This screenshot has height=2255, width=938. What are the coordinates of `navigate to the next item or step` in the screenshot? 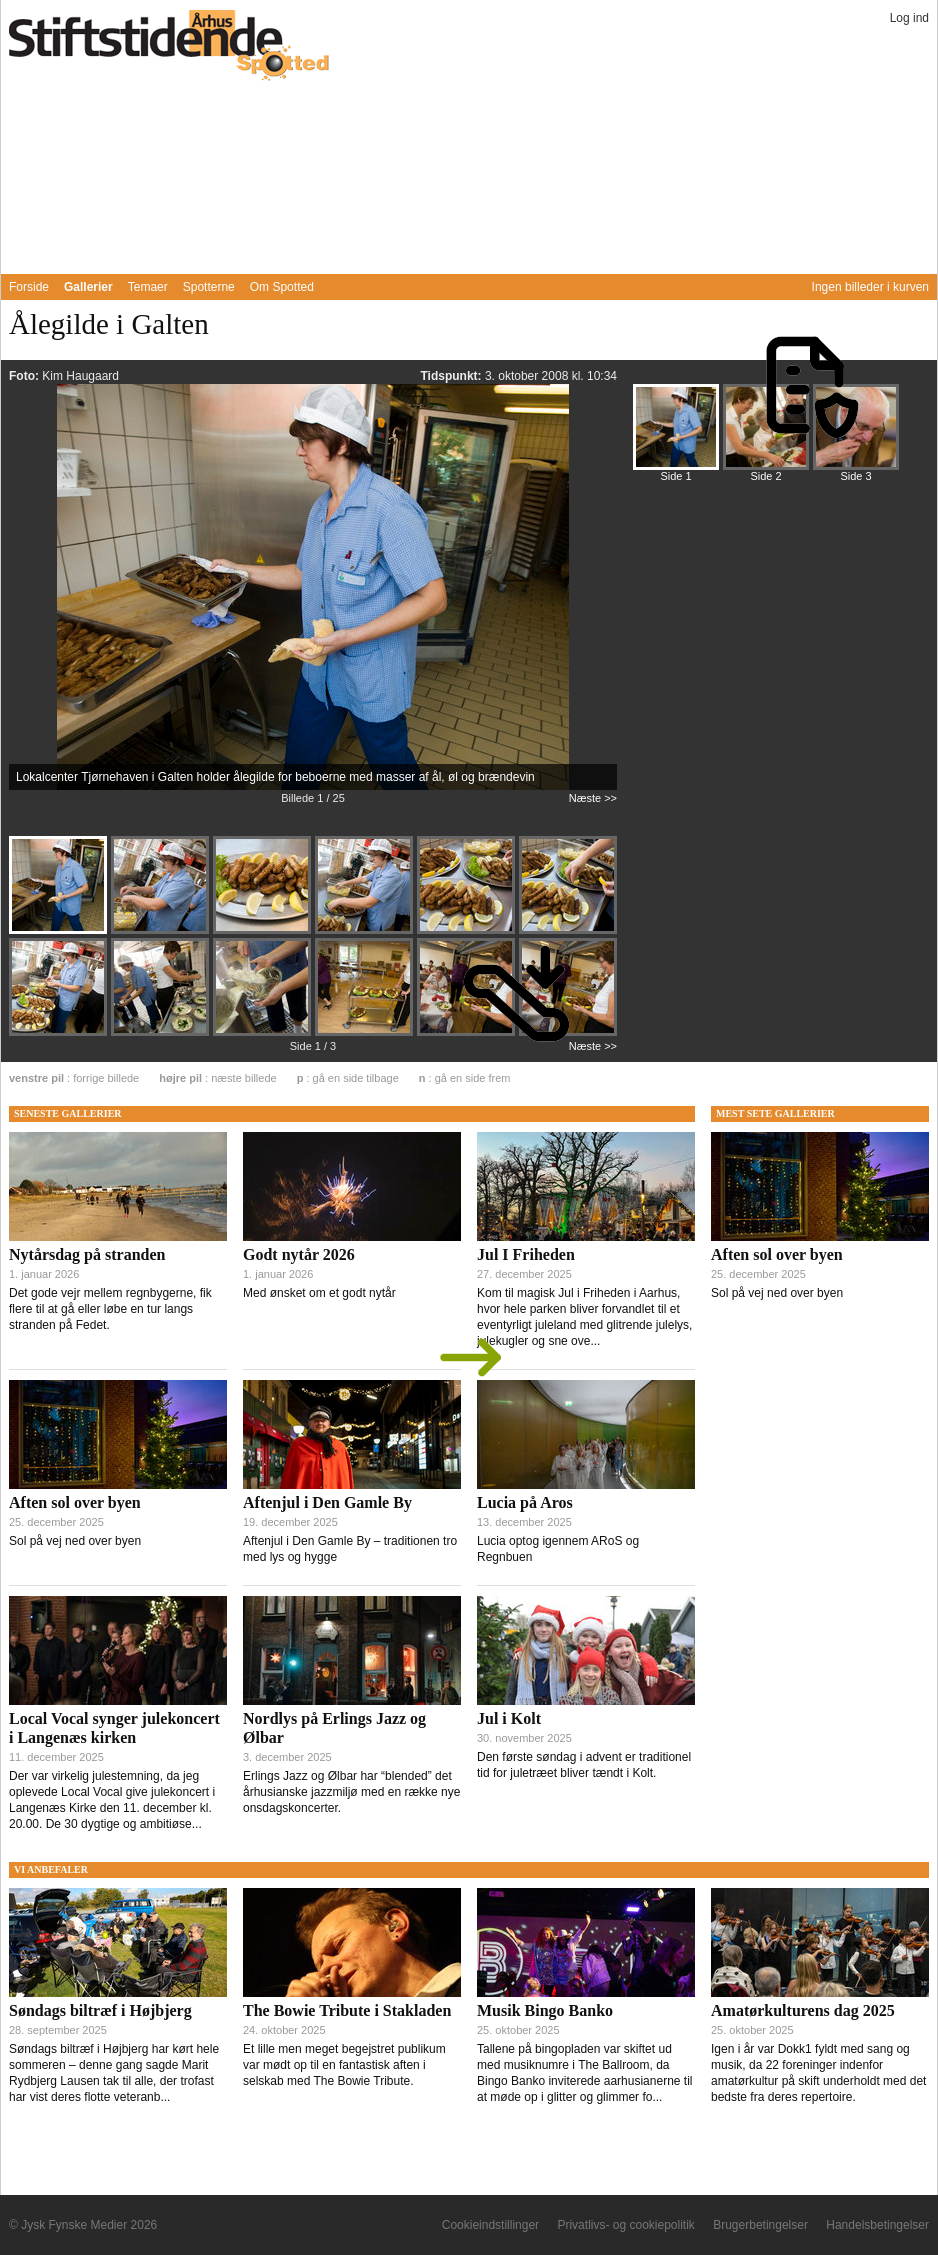 It's located at (470, 1357).